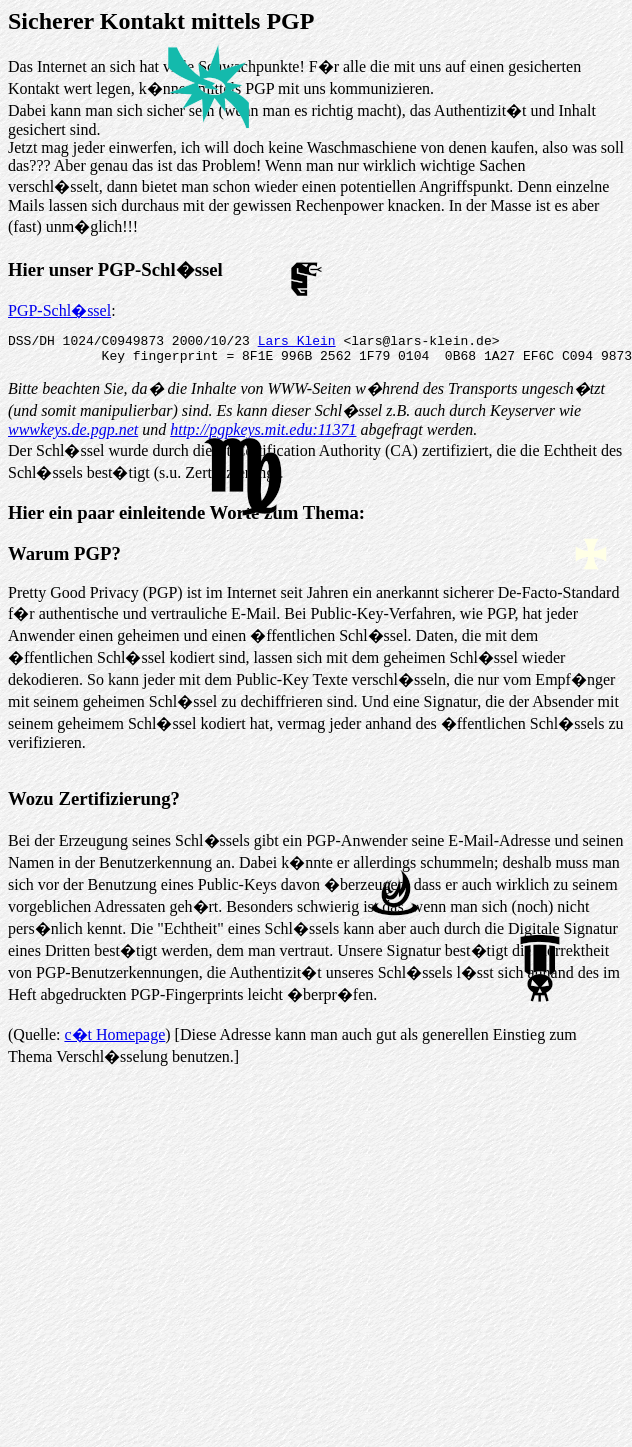 This screenshot has height=1447, width=632. Describe the element at coordinates (243, 477) in the screenshot. I see `indicates virgo zodiac sign` at that location.